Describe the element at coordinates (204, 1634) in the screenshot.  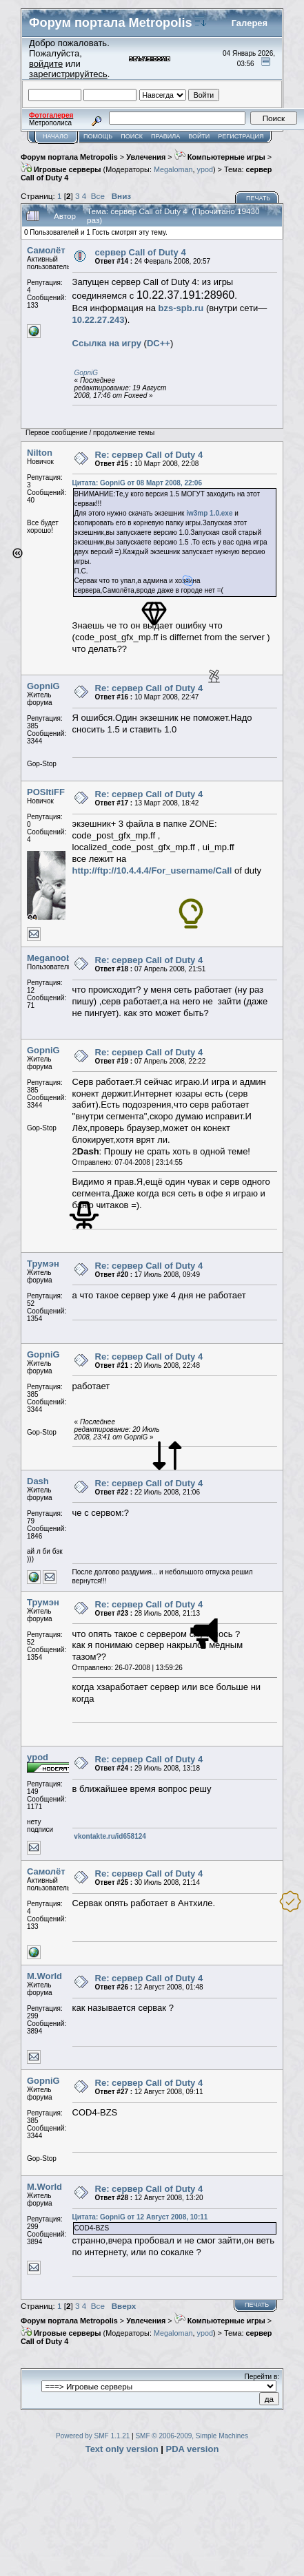
I see `make an announcement or broadcast` at that location.